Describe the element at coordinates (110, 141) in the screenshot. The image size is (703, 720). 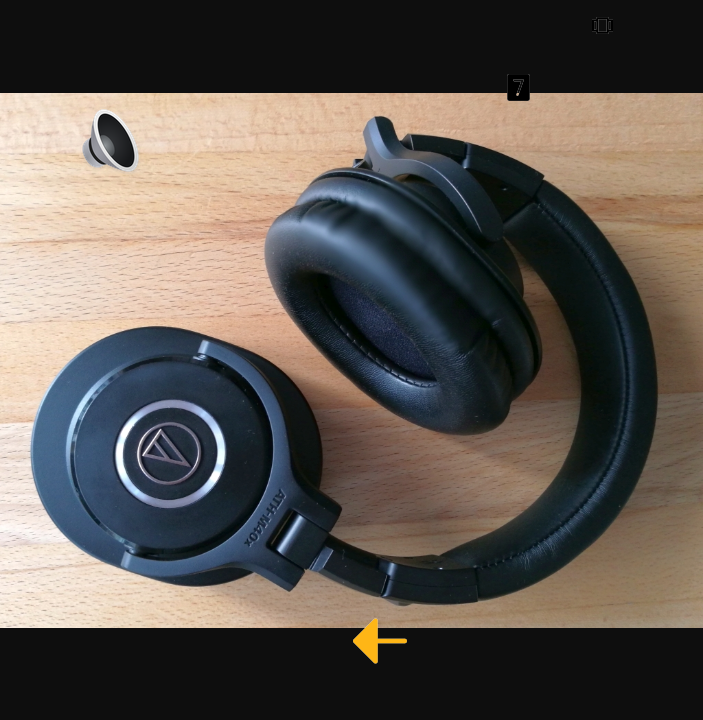
I see `adjust speaker or audio output settings` at that location.